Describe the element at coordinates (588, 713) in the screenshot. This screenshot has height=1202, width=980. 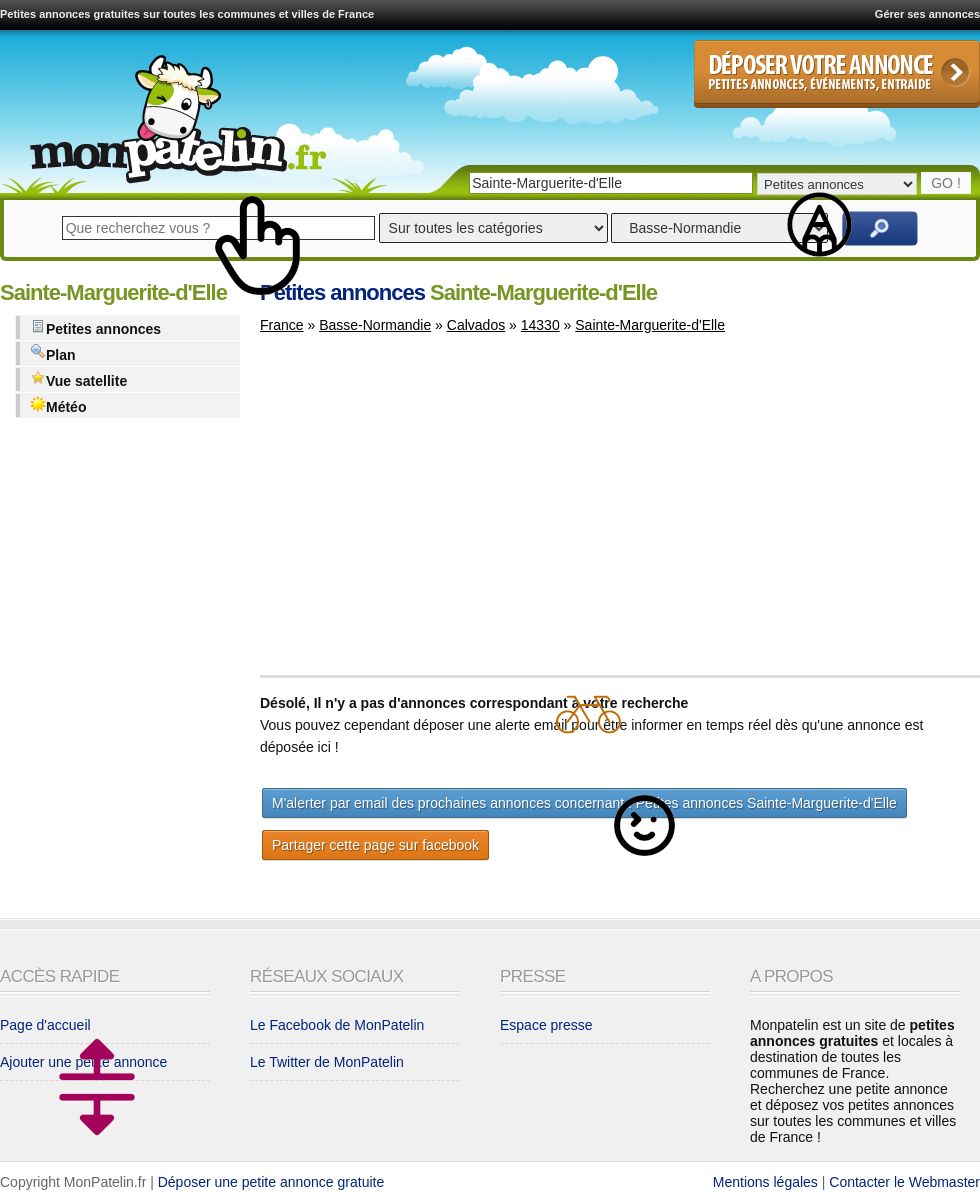
I see `select bicycle as transportation mode` at that location.